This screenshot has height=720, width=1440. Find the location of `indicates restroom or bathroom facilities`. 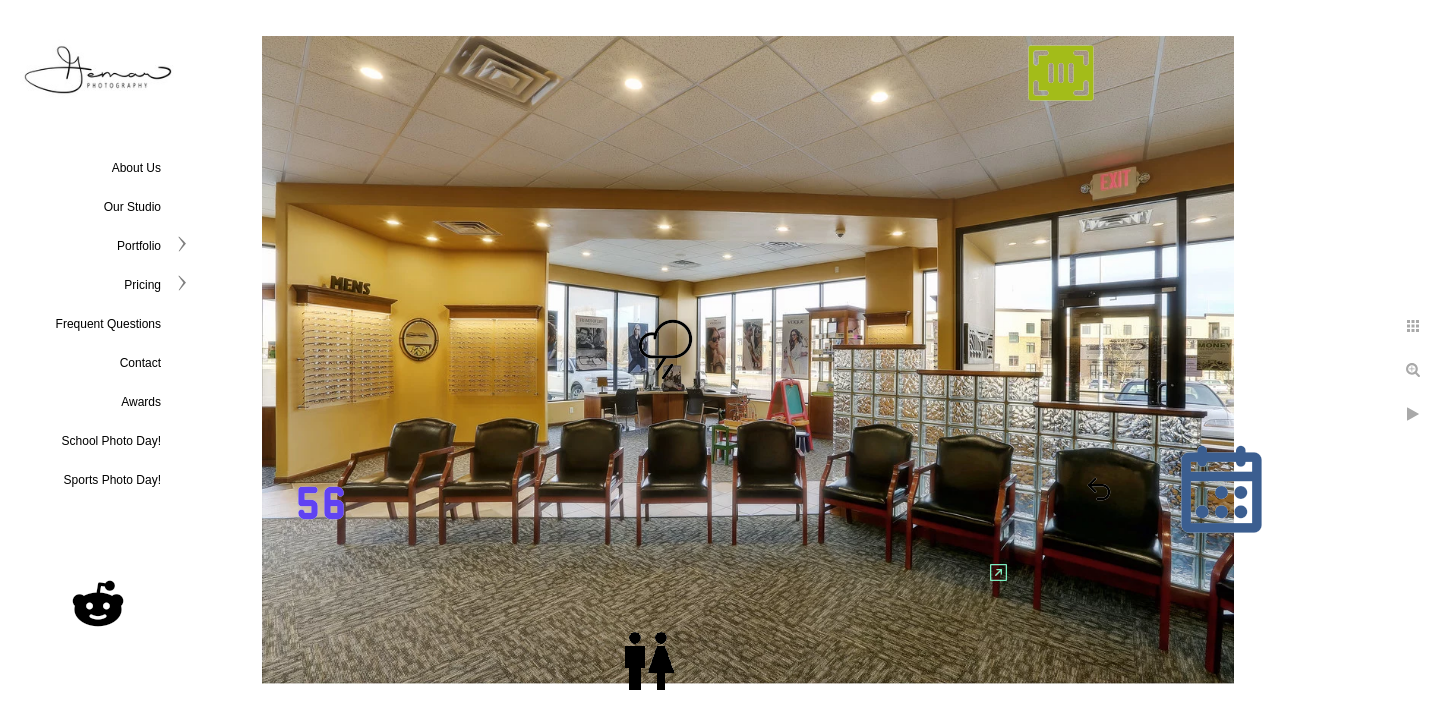

indicates restroom or bathroom facilities is located at coordinates (648, 661).